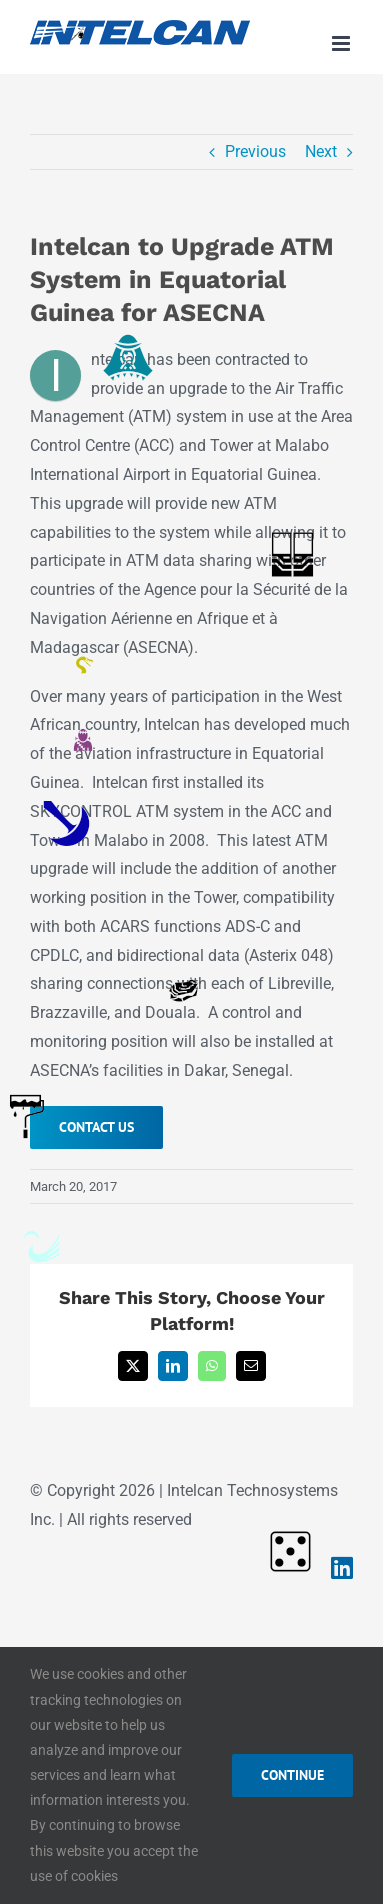  What do you see at coordinates (292, 554) in the screenshot?
I see `access public transit or bus schedule` at bounding box center [292, 554].